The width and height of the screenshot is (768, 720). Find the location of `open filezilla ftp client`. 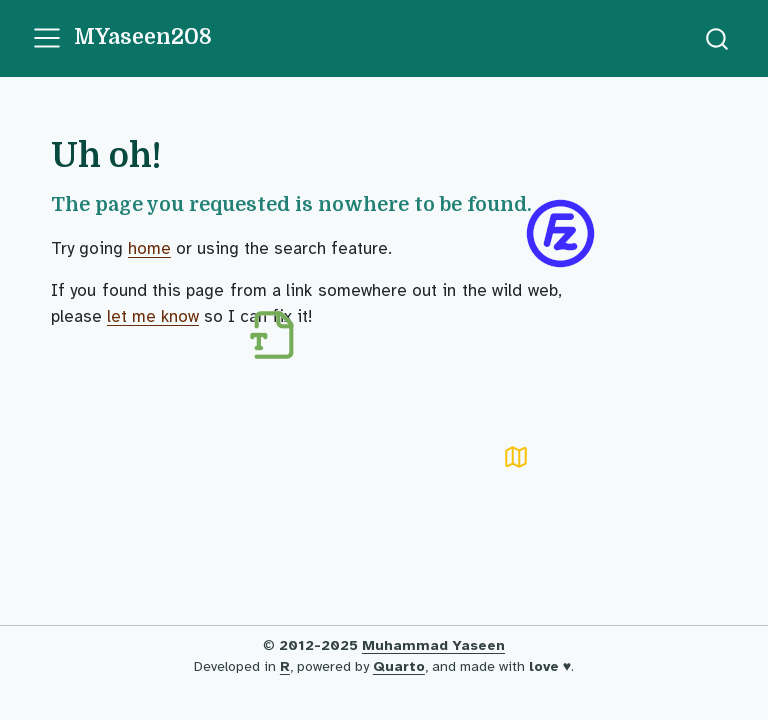

open filezilla ftp client is located at coordinates (560, 233).